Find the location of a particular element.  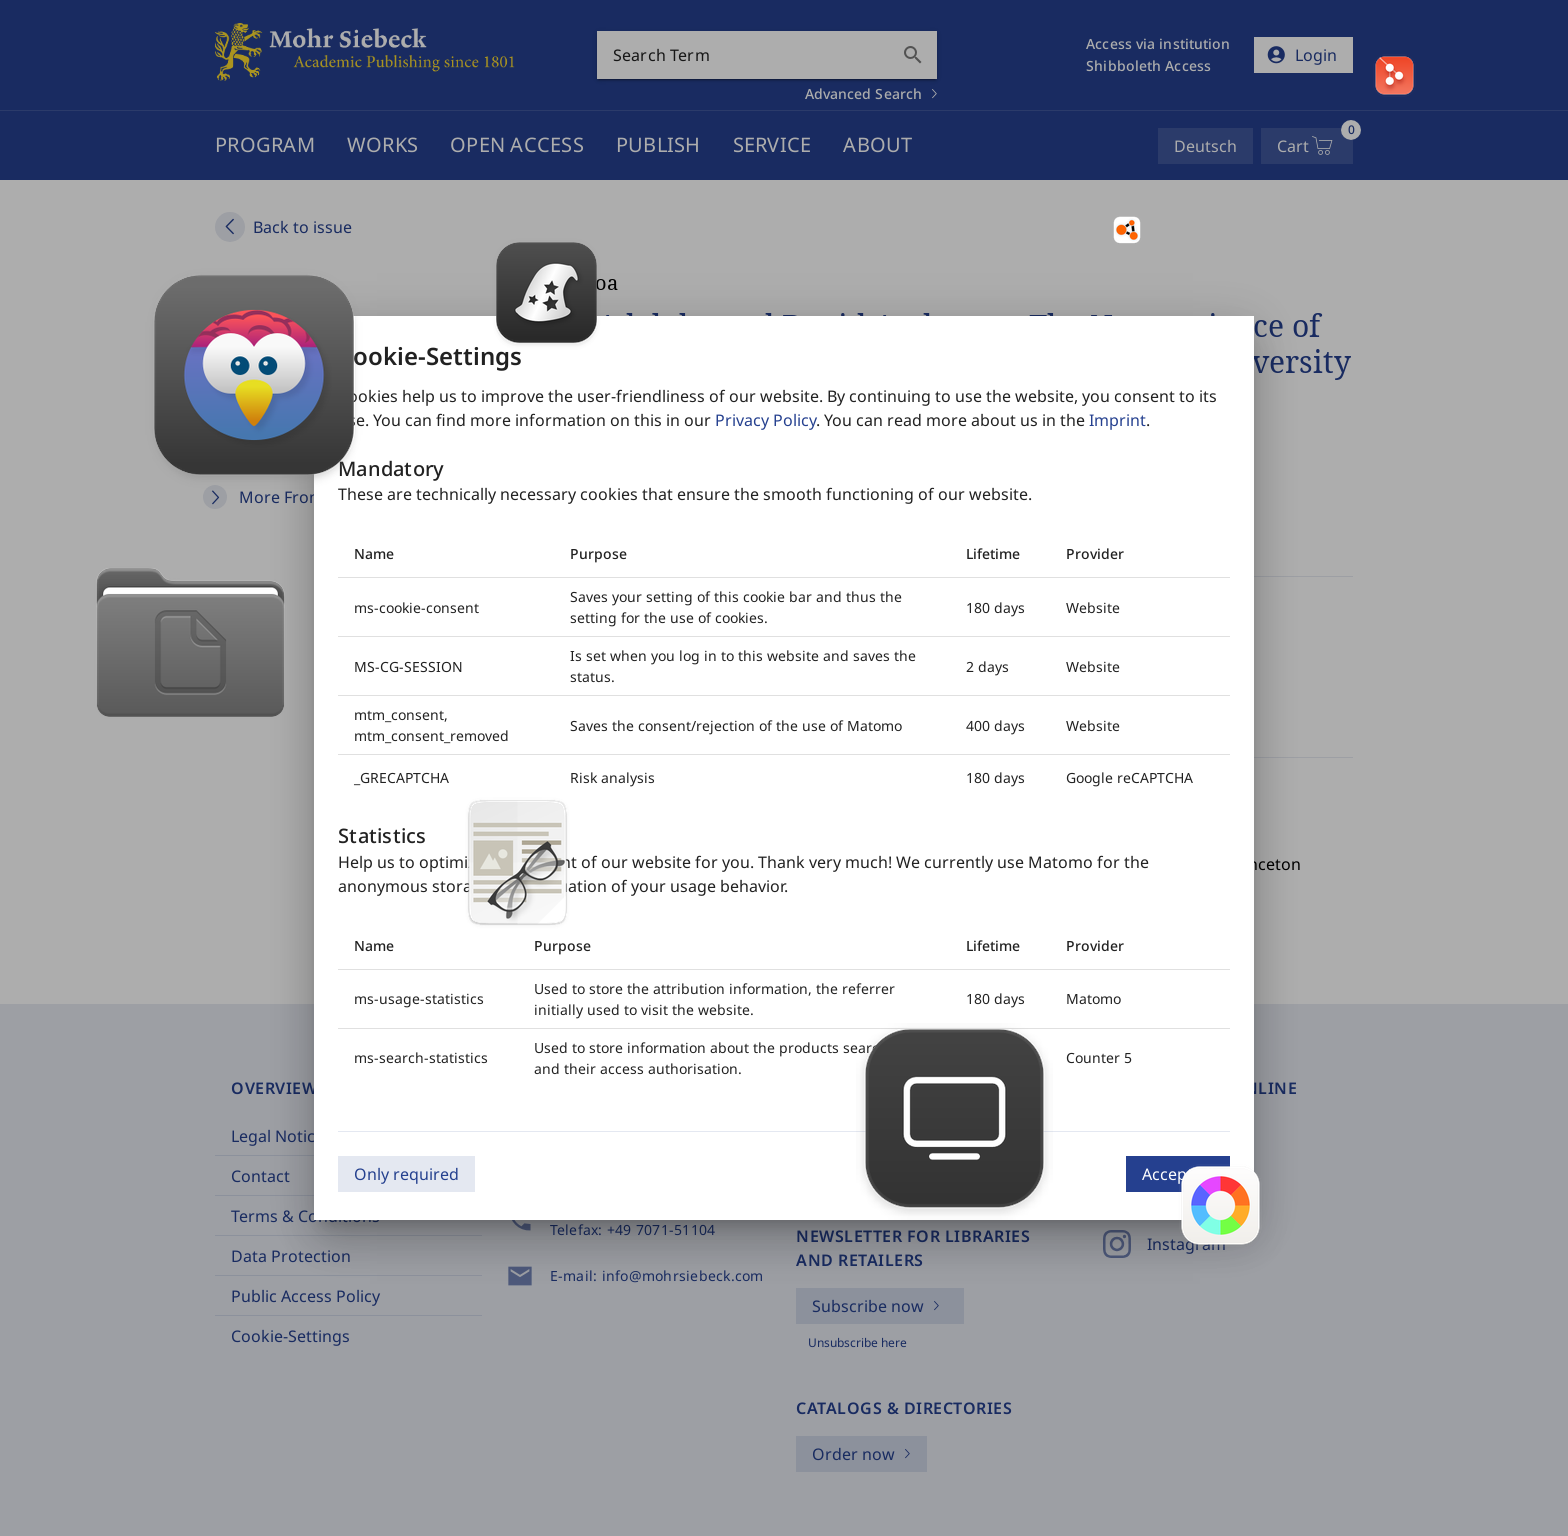

open RawTherapee photo editing application is located at coordinates (1220, 1205).